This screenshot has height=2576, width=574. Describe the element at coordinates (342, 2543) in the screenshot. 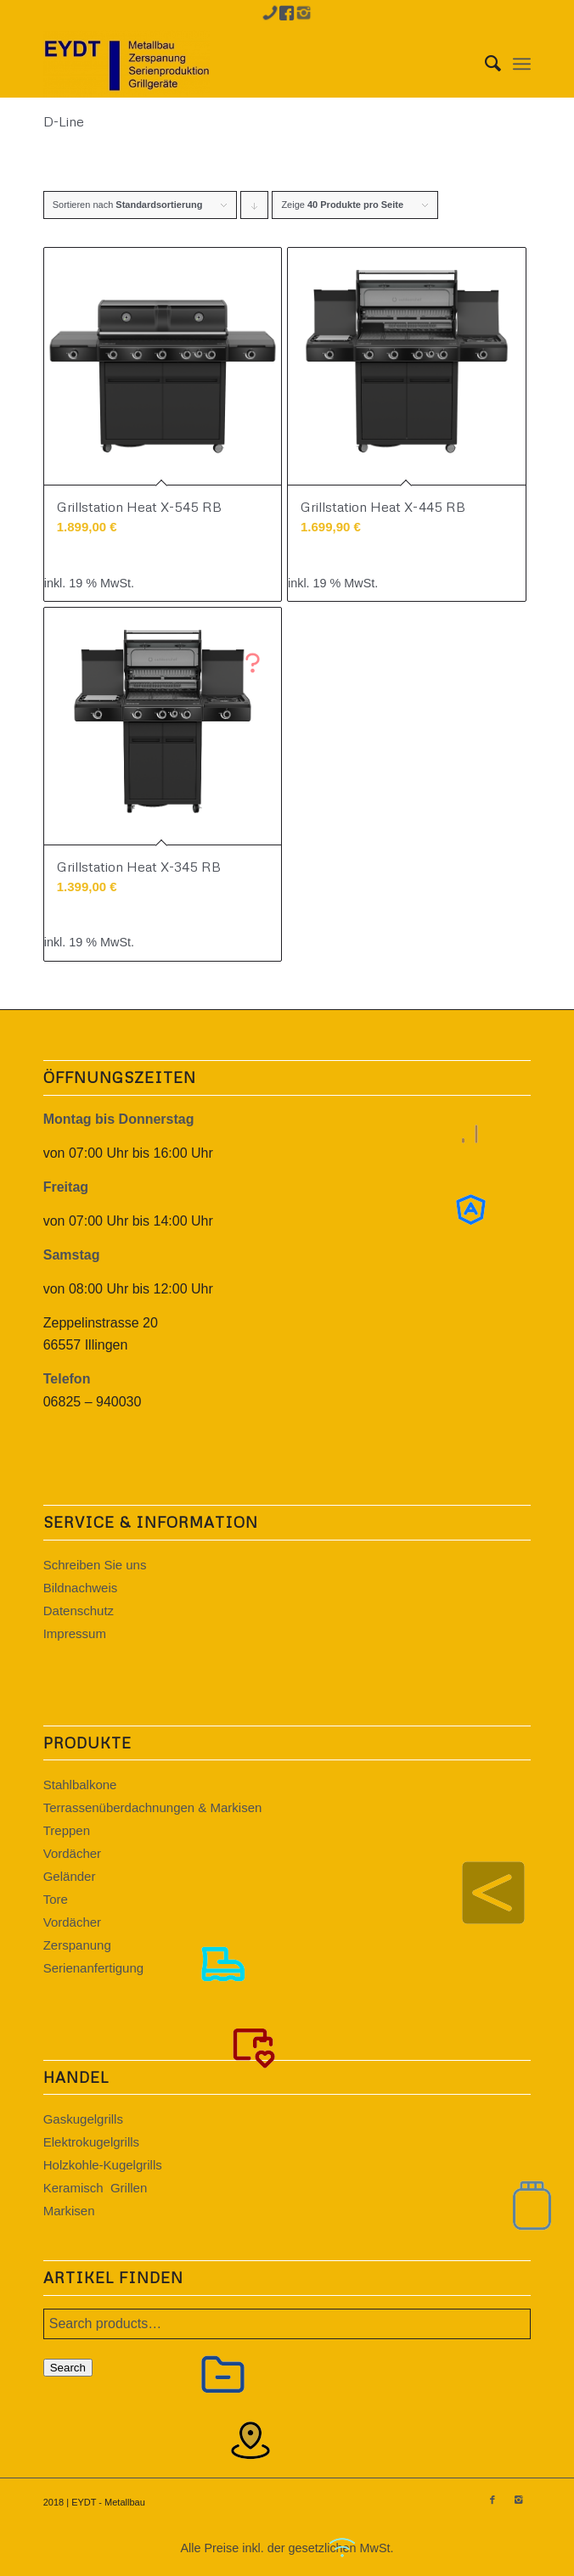

I see `indicates moderate wifi signal strength` at that location.